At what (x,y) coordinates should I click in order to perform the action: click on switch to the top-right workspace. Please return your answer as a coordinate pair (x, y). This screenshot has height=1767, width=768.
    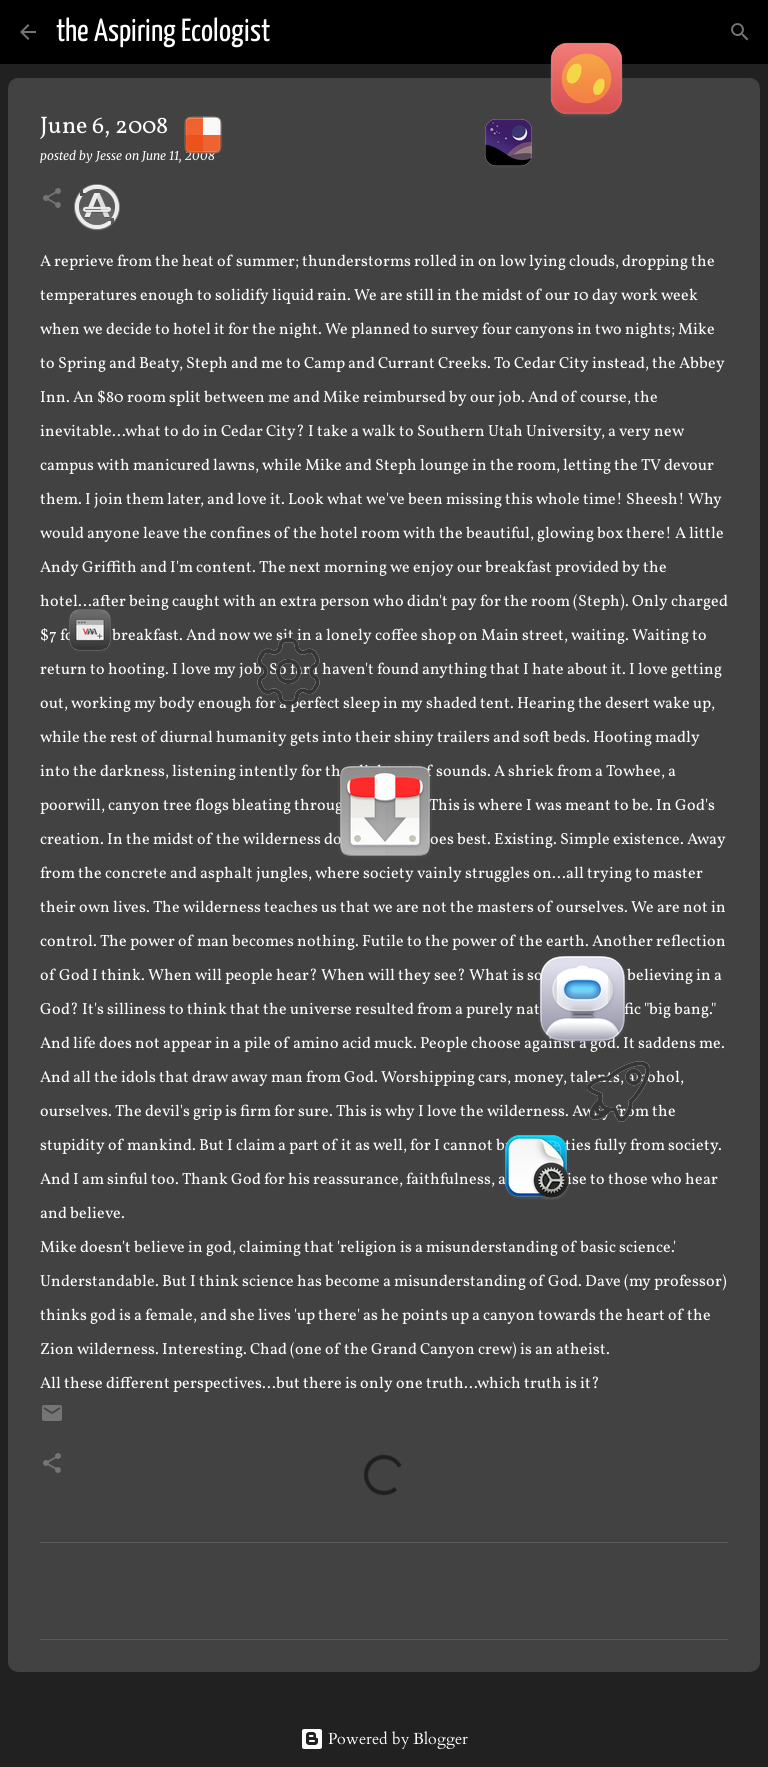
    Looking at the image, I should click on (203, 135).